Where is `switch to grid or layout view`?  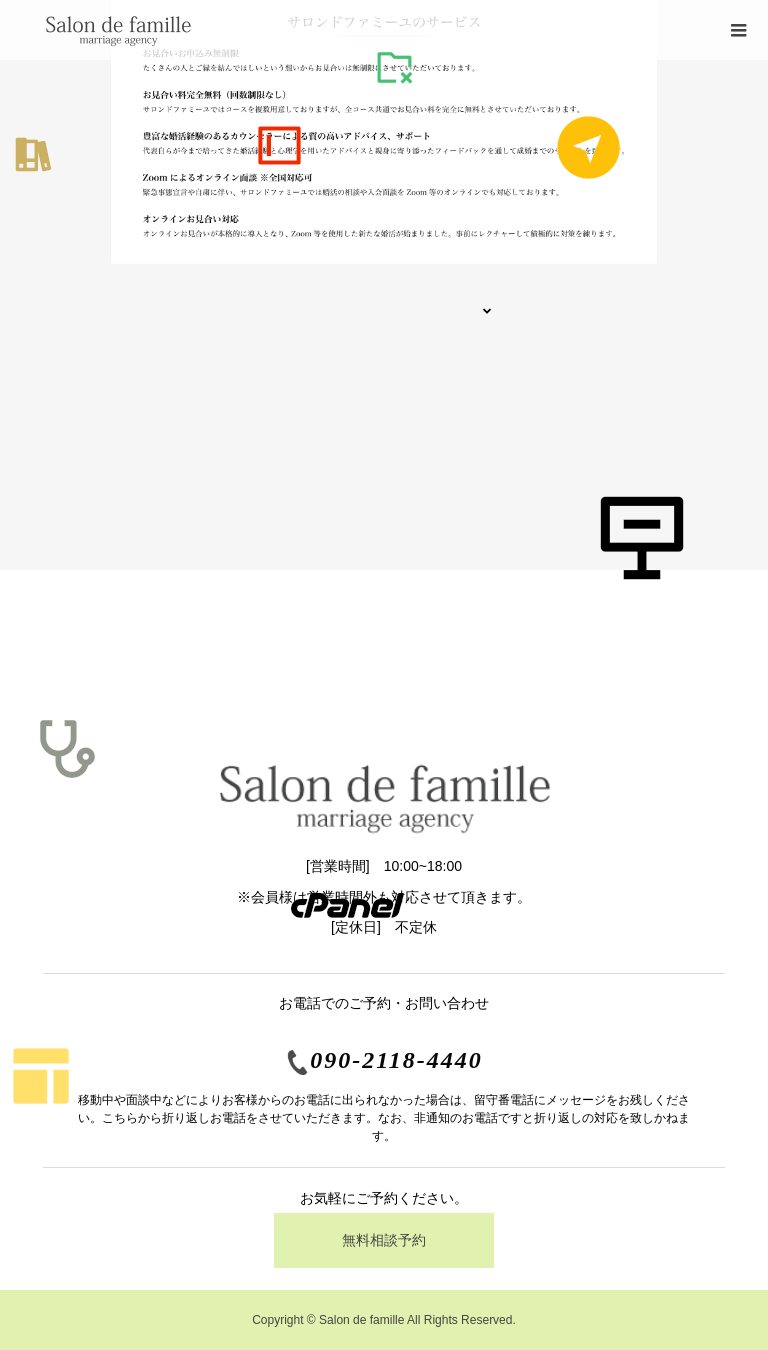 switch to grid or layout view is located at coordinates (41, 1076).